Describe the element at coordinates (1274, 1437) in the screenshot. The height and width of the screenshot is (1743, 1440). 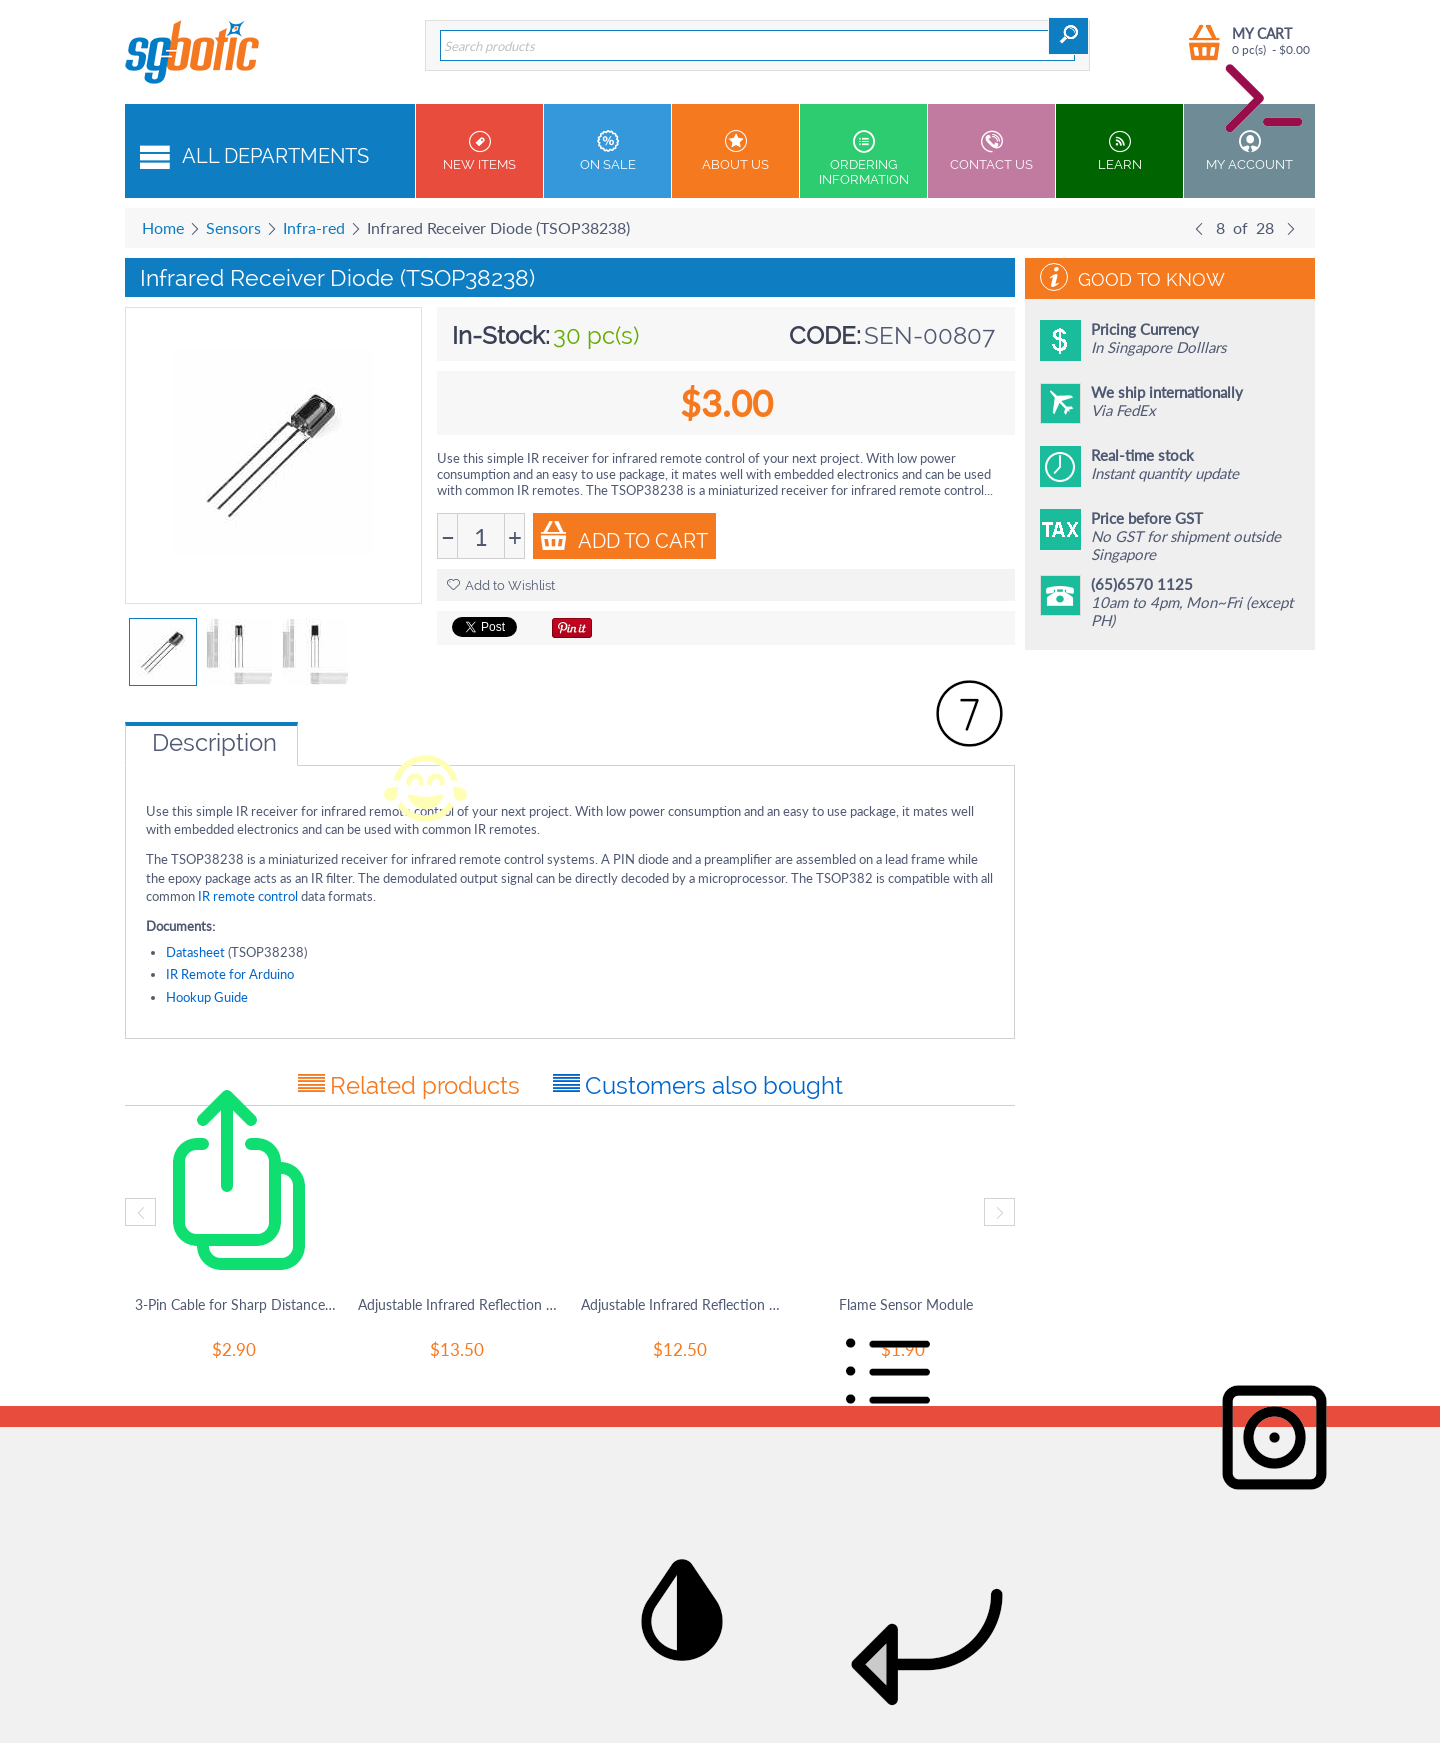
I see `browse music or audio library` at that location.